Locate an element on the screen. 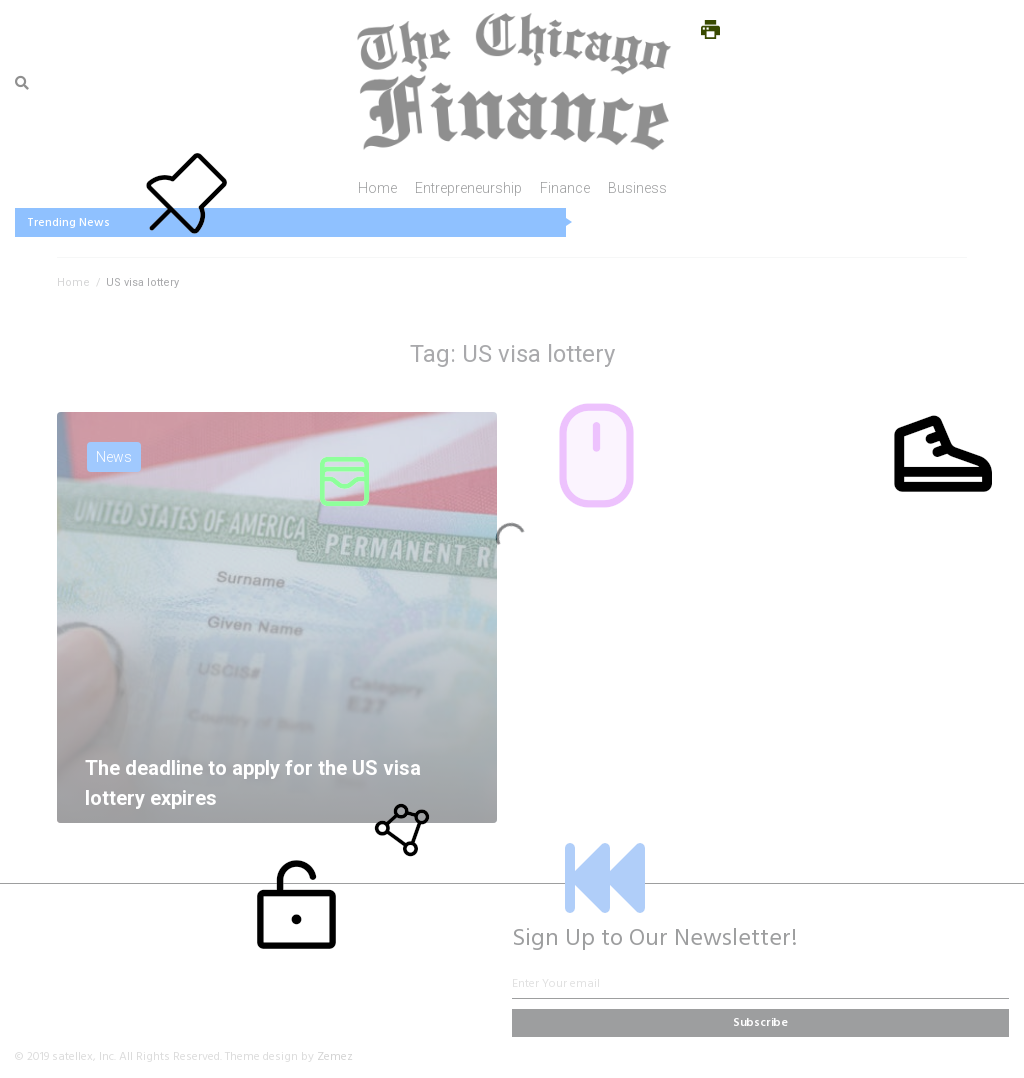  unlock this item or content is located at coordinates (296, 909).